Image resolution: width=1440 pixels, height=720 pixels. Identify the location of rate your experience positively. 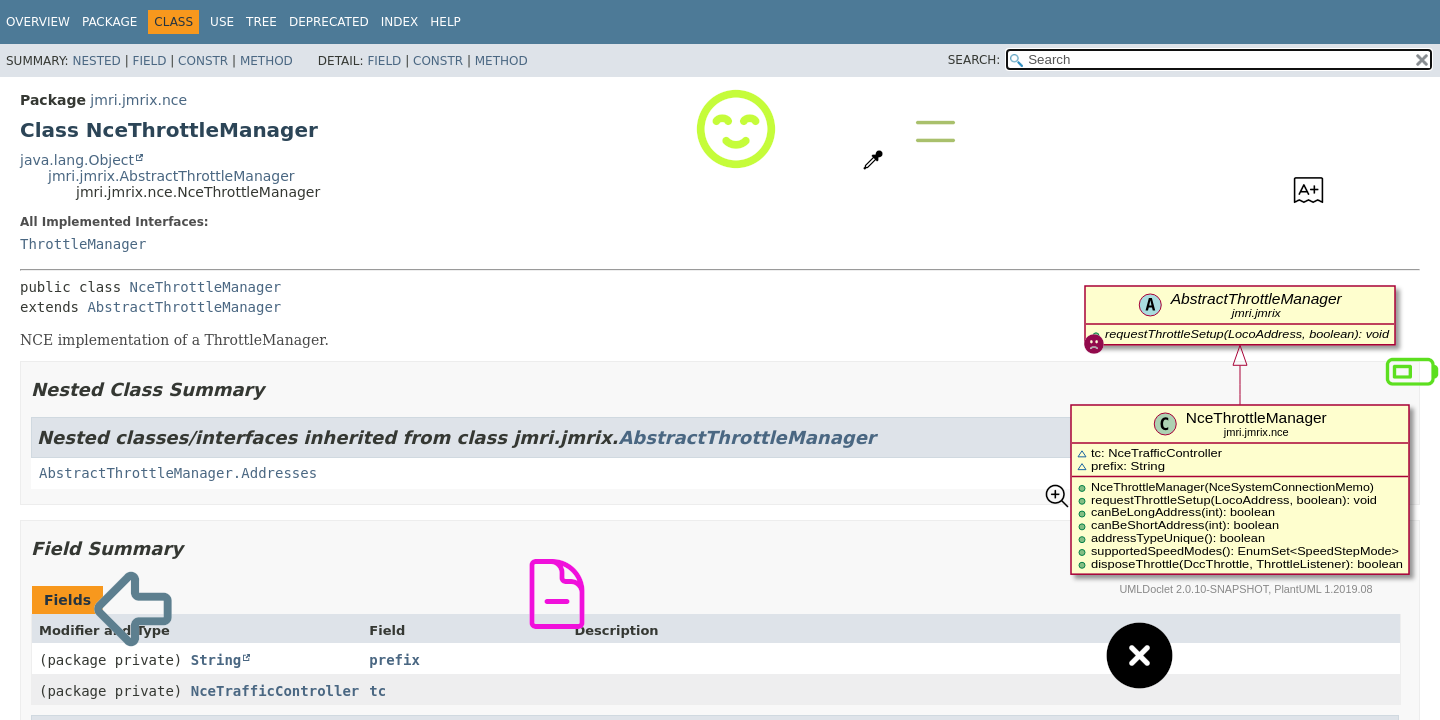
(736, 129).